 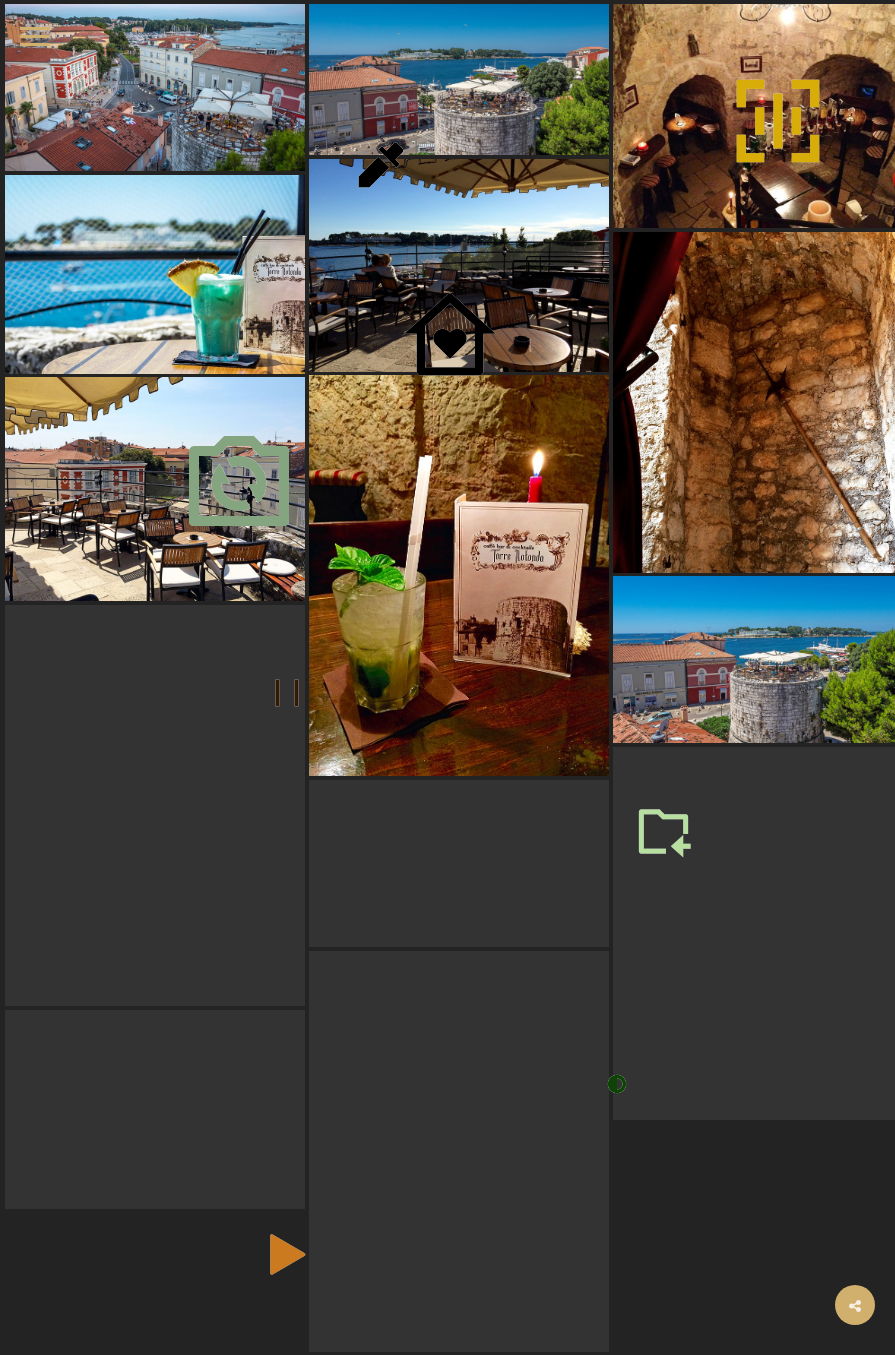 I want to click on play media or start playback, so click(x=285, y=1254).